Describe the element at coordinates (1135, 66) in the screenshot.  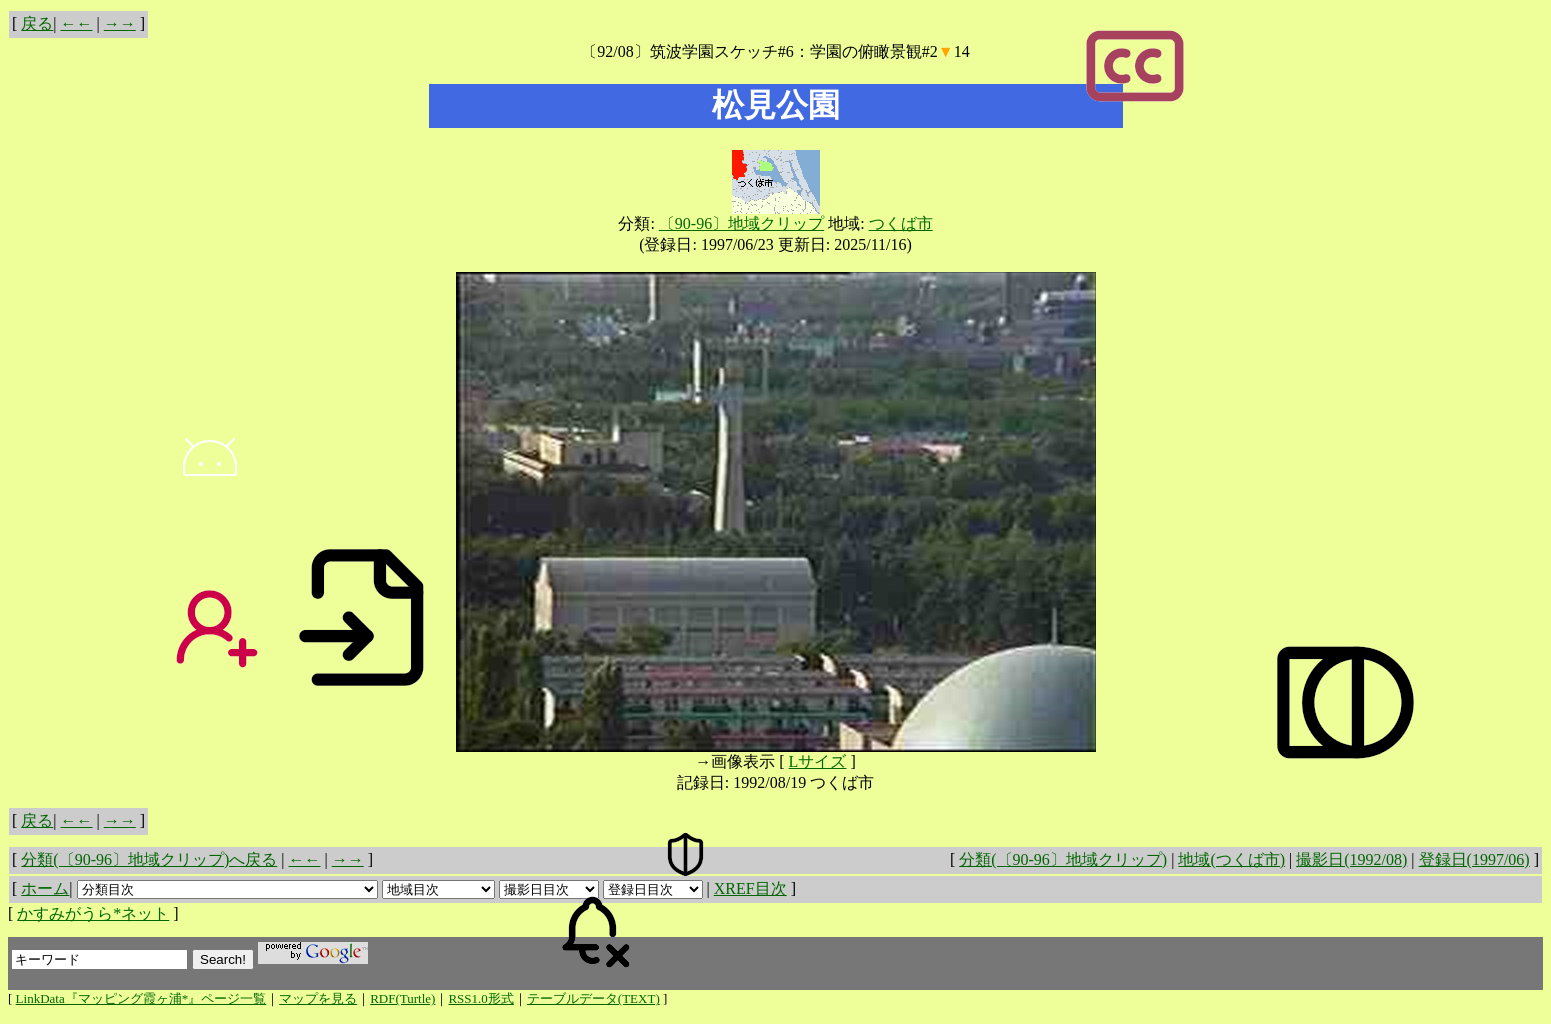
I see `enable closed captions for video content` at that location.